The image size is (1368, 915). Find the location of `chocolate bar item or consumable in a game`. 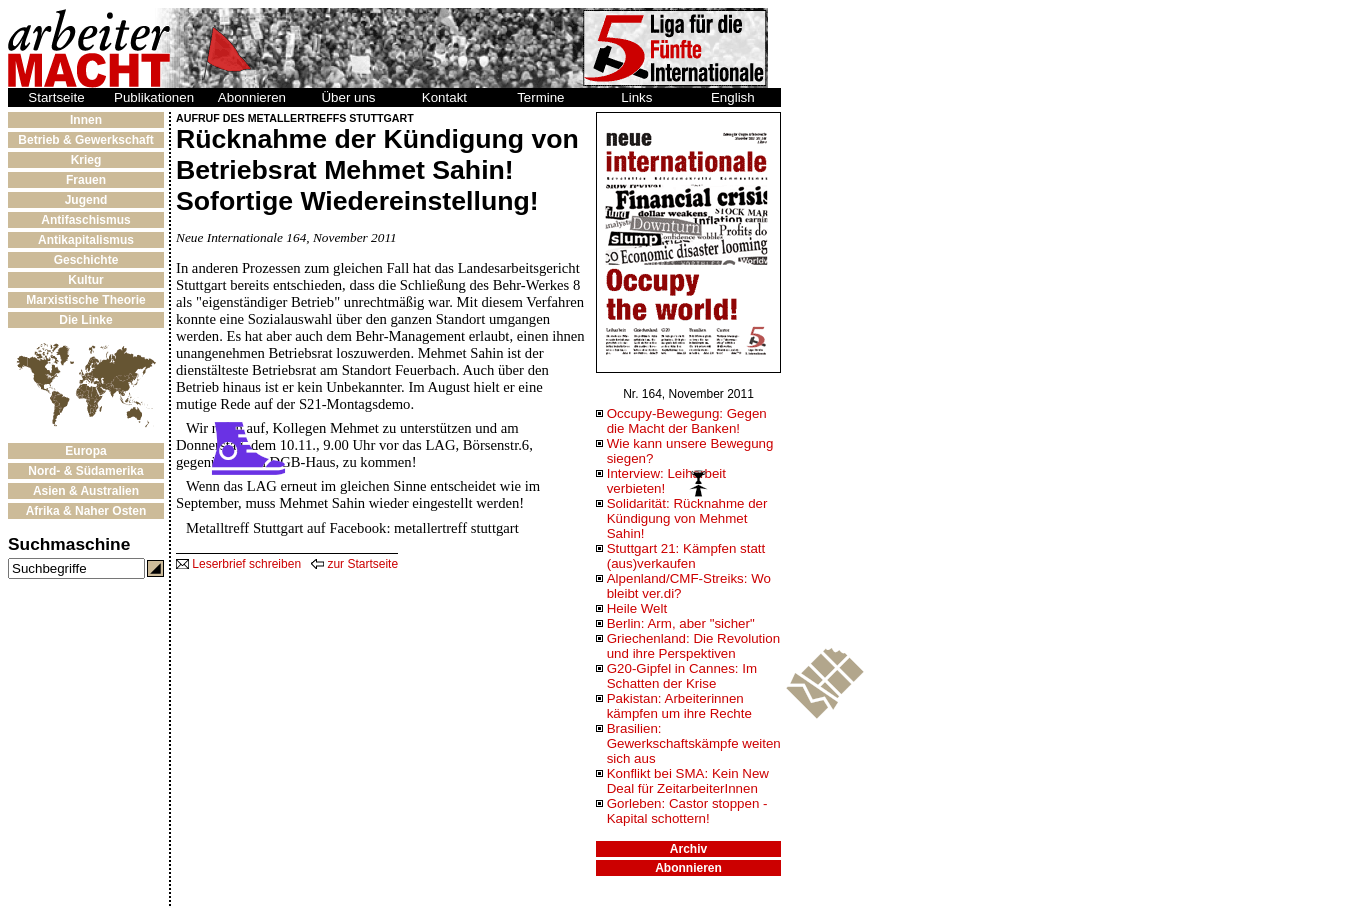

chocolate bar item or consumable in a game is located at coordinates (825, 680).